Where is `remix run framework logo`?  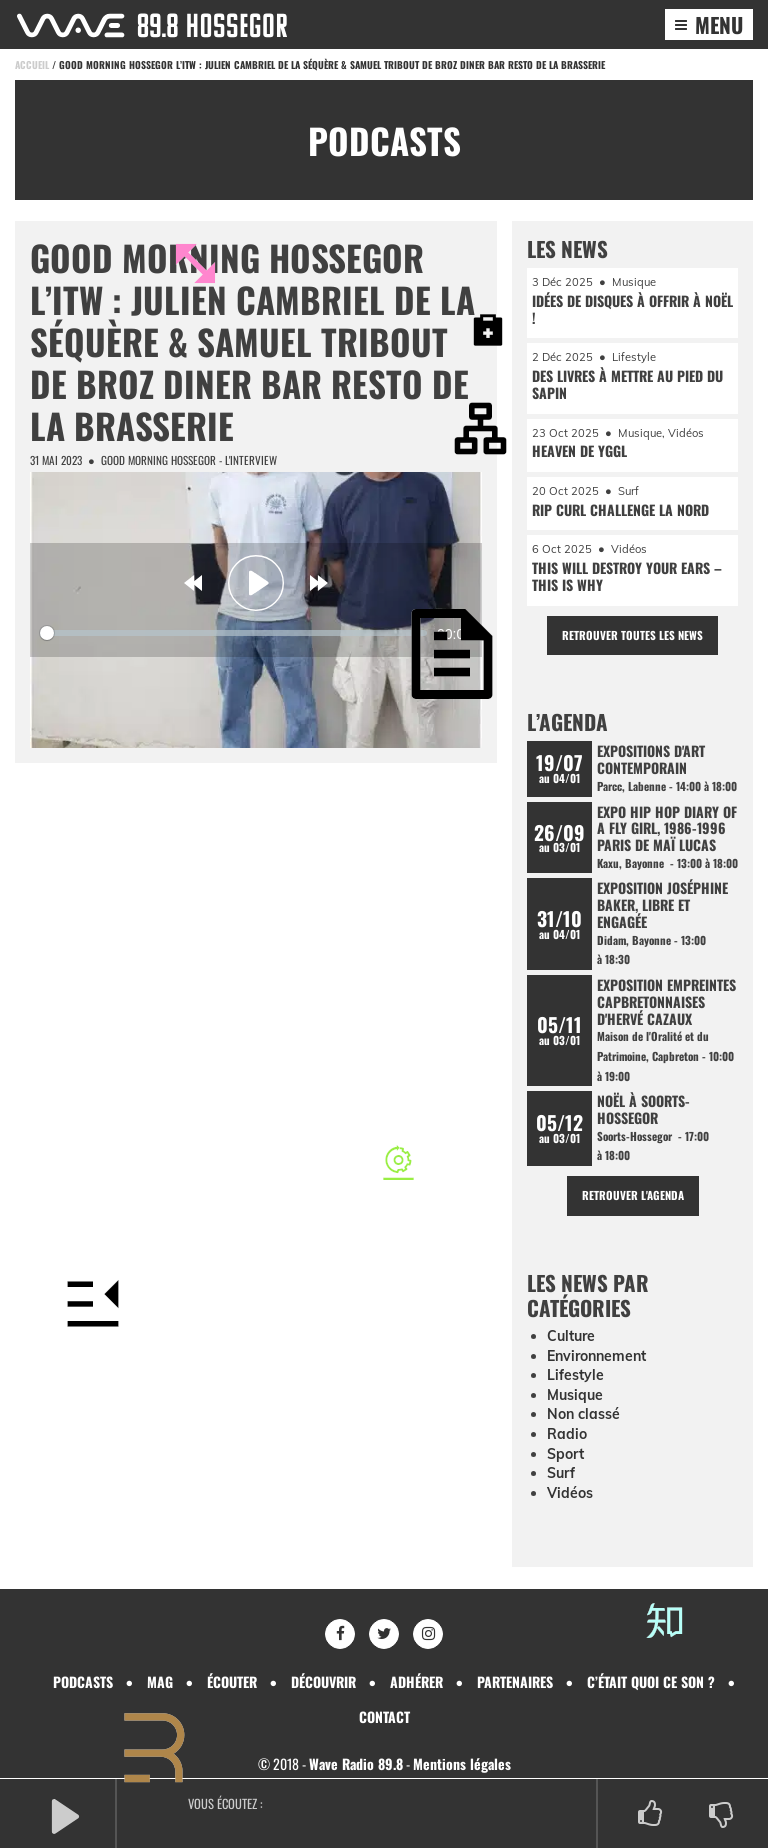 remix run framework logo is located at coordinates (153, 1749).